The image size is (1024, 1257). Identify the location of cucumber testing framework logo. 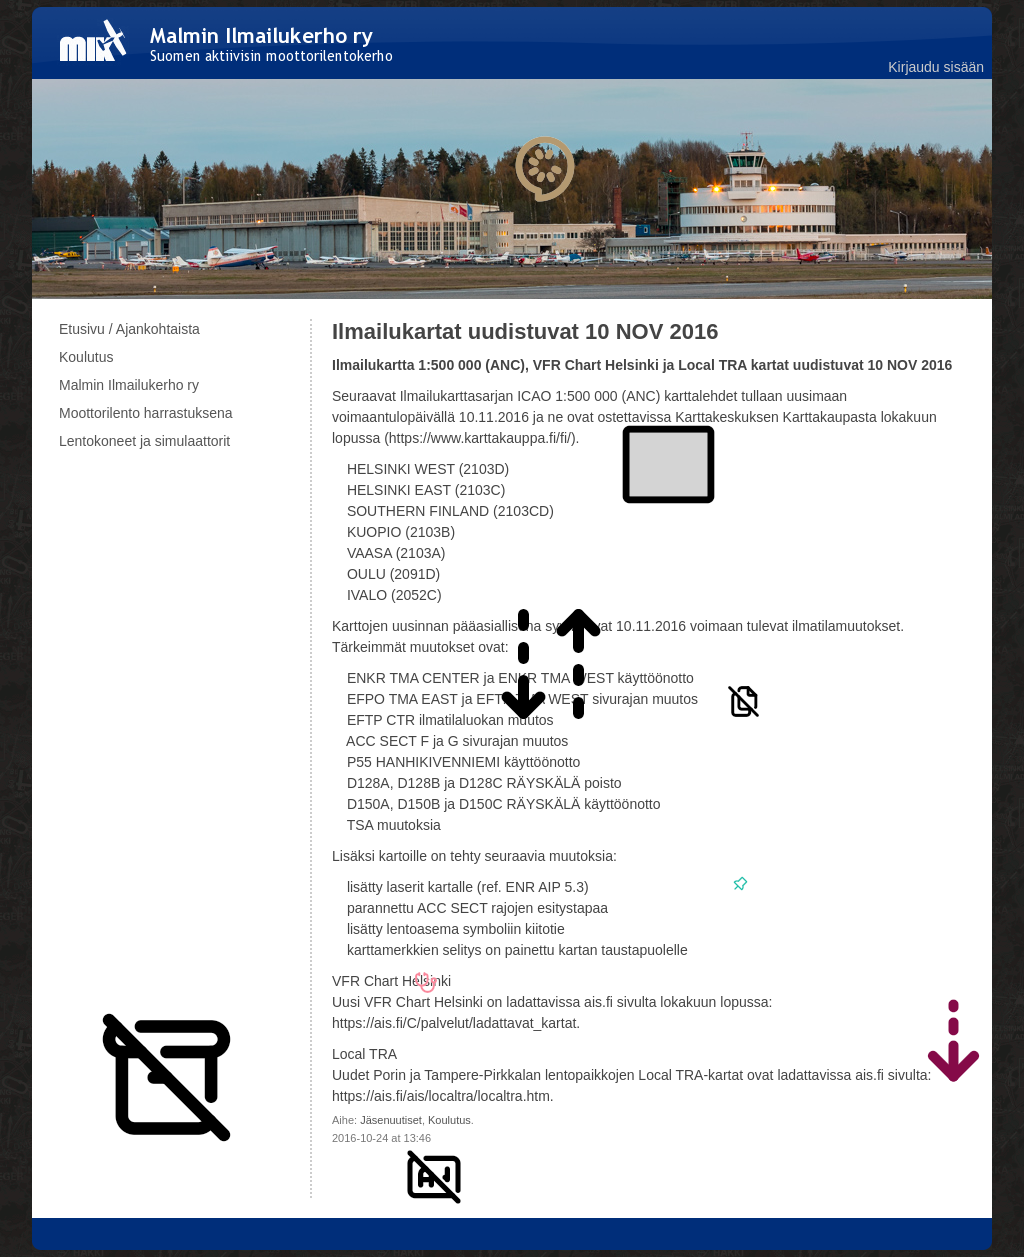
(545, 169).